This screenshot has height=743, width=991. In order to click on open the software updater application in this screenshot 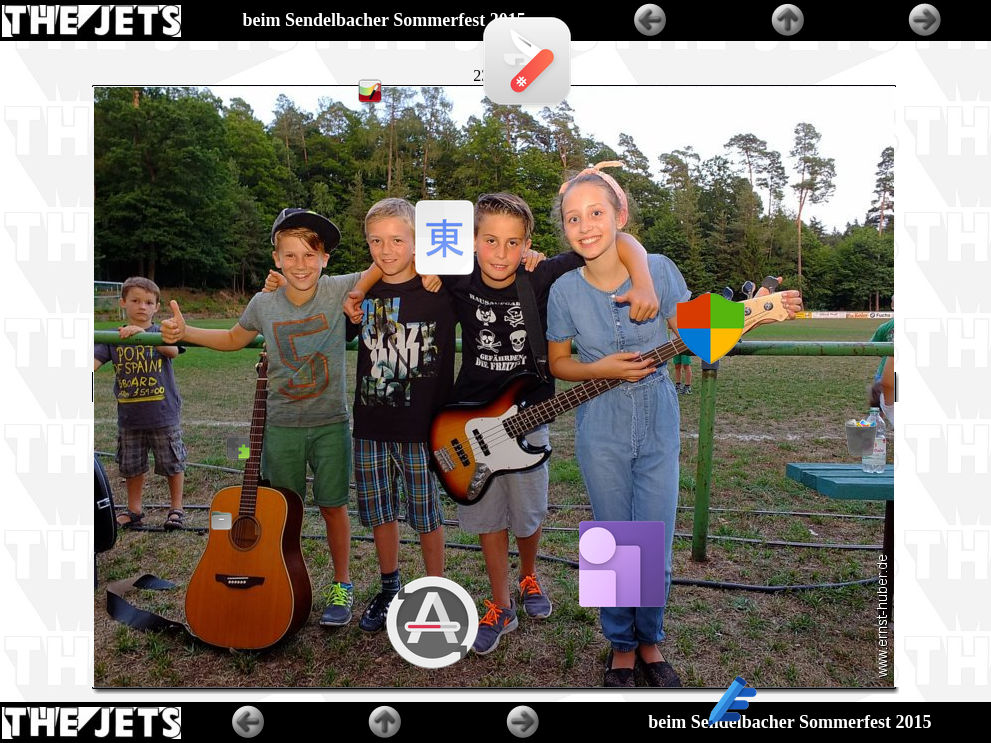, I will do `click(432, 622)`.